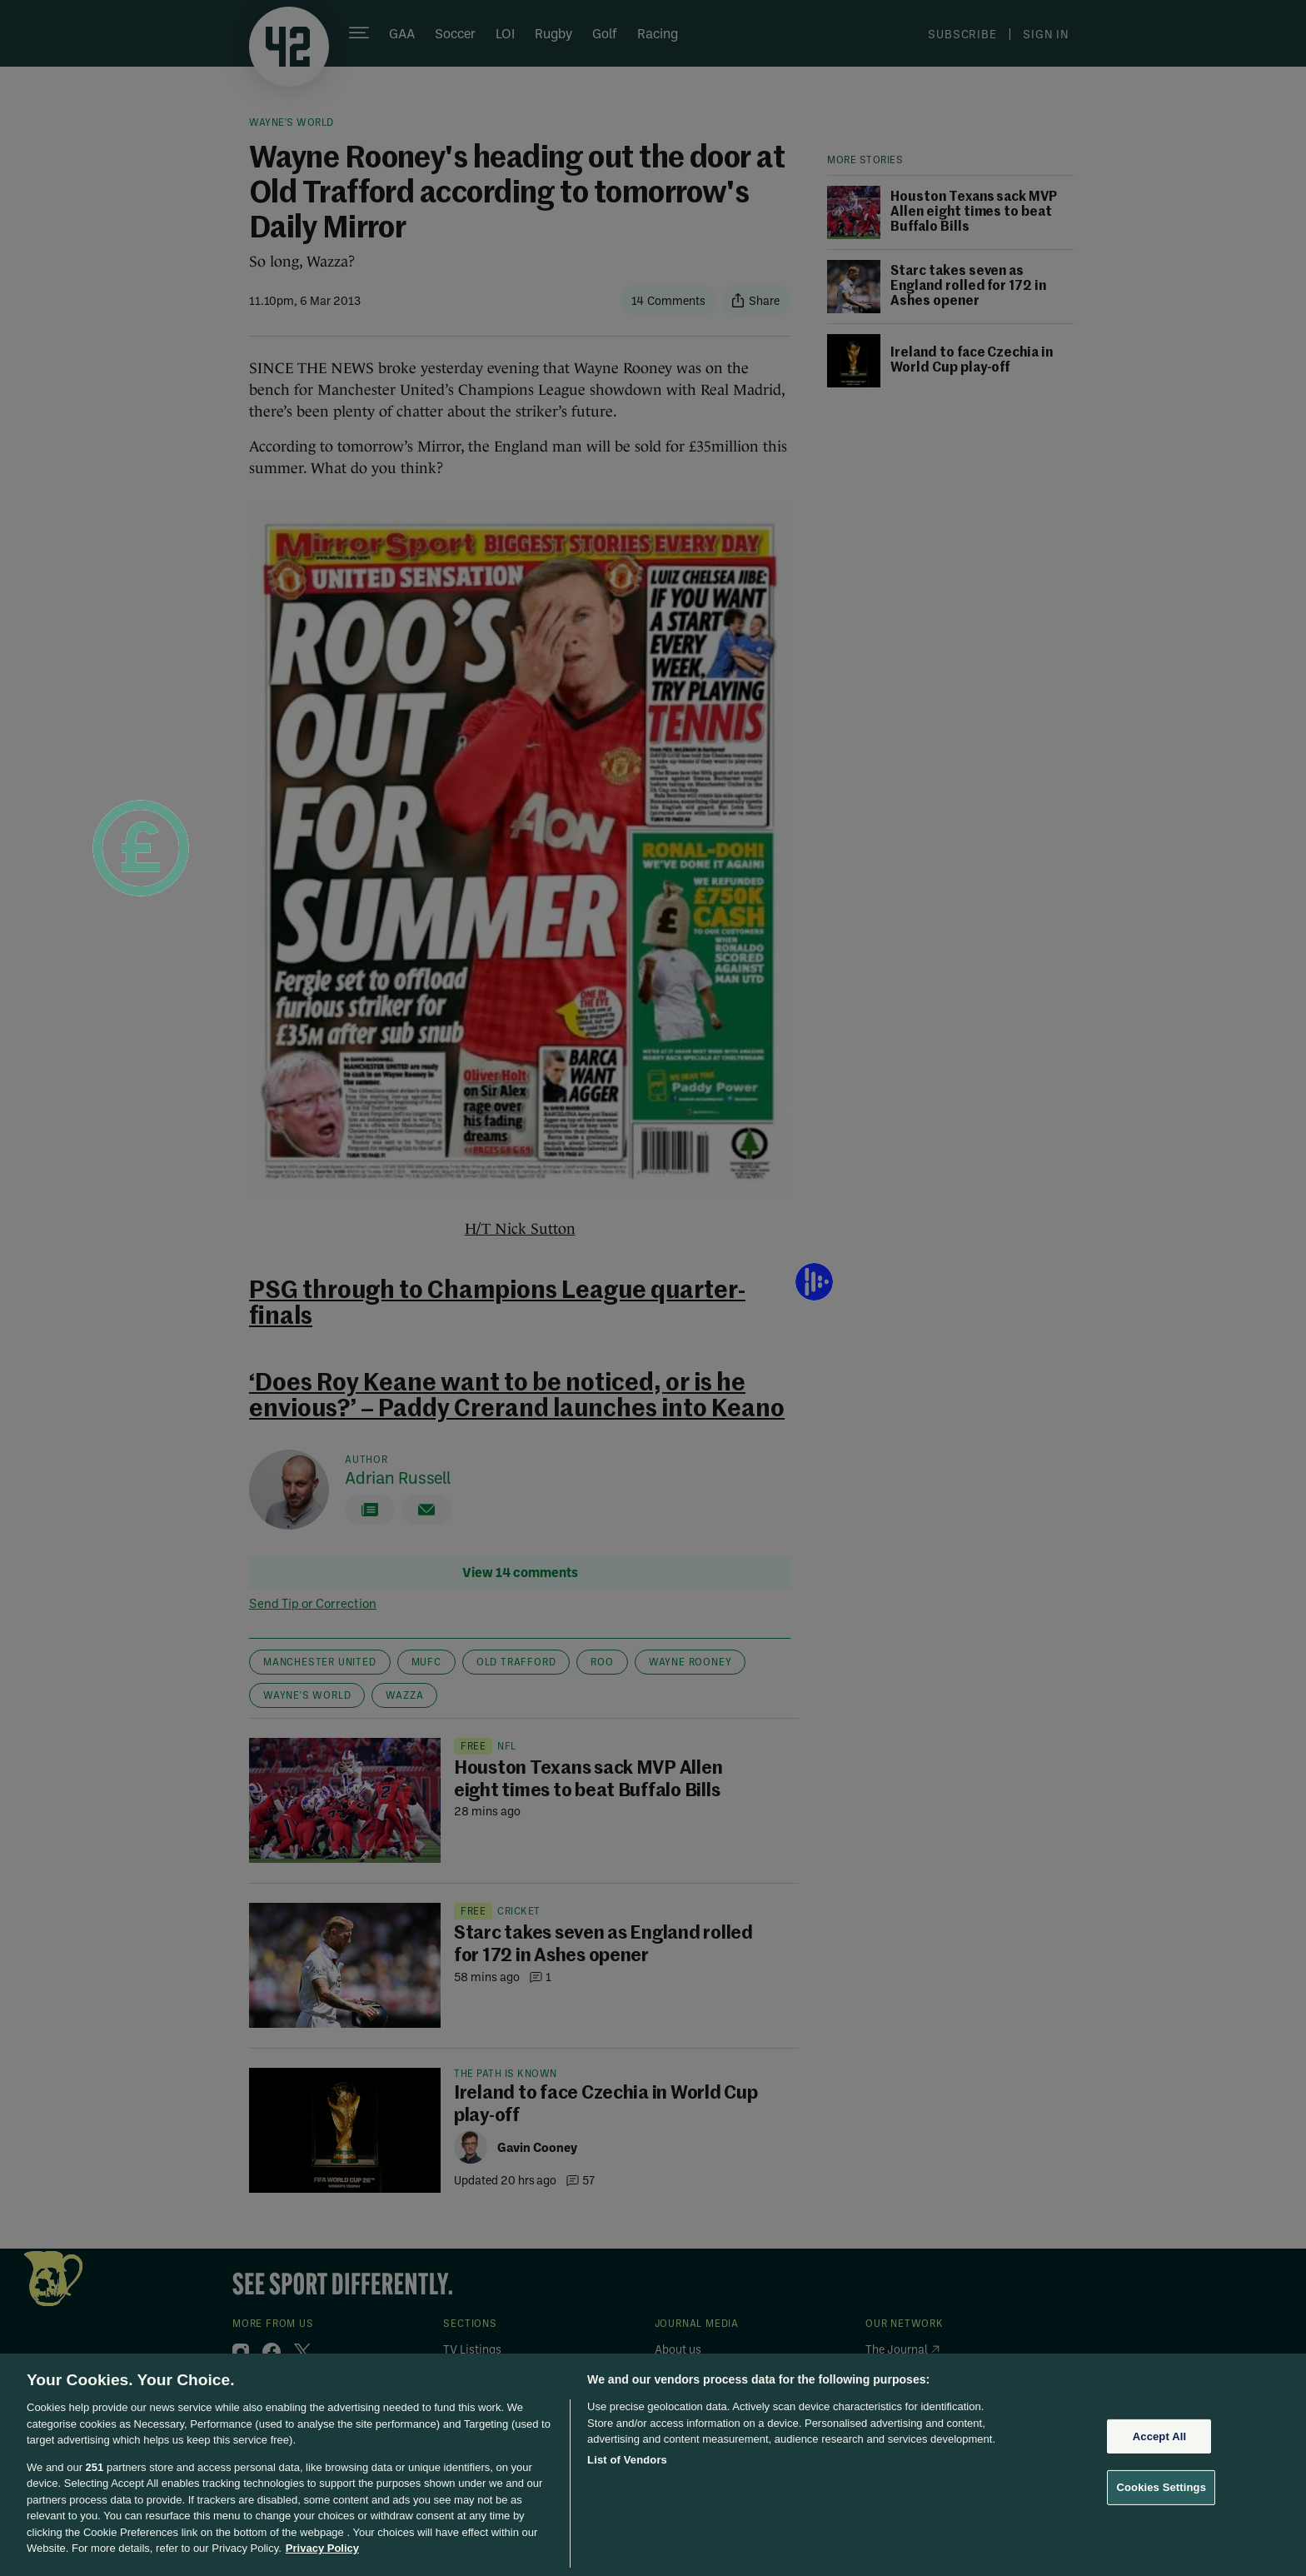 Image resolution: width=1306 pixels, height=2576 pixels. I want to click on charles web debugging proxy application, so click(53, 2279).